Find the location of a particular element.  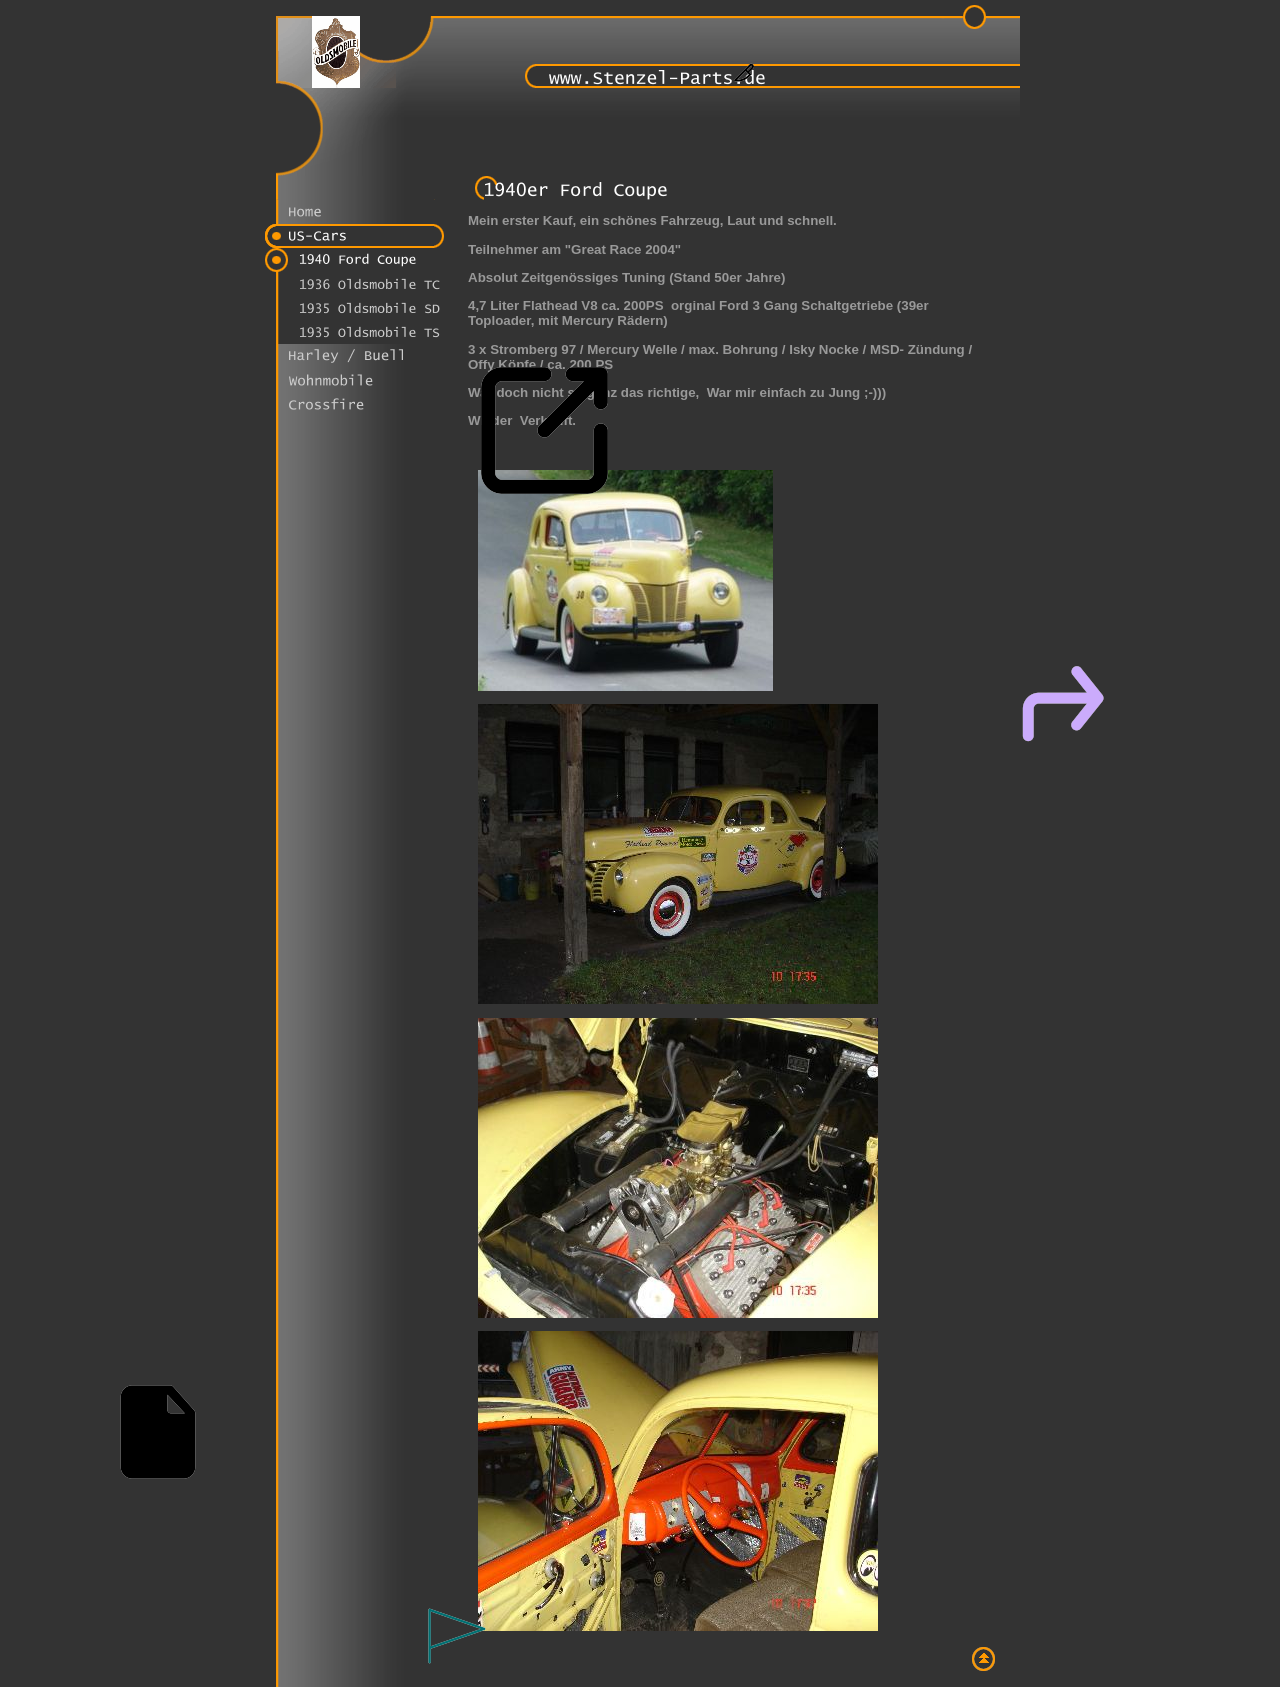

open link in a new tab or window is located at coordinates (544, 430).